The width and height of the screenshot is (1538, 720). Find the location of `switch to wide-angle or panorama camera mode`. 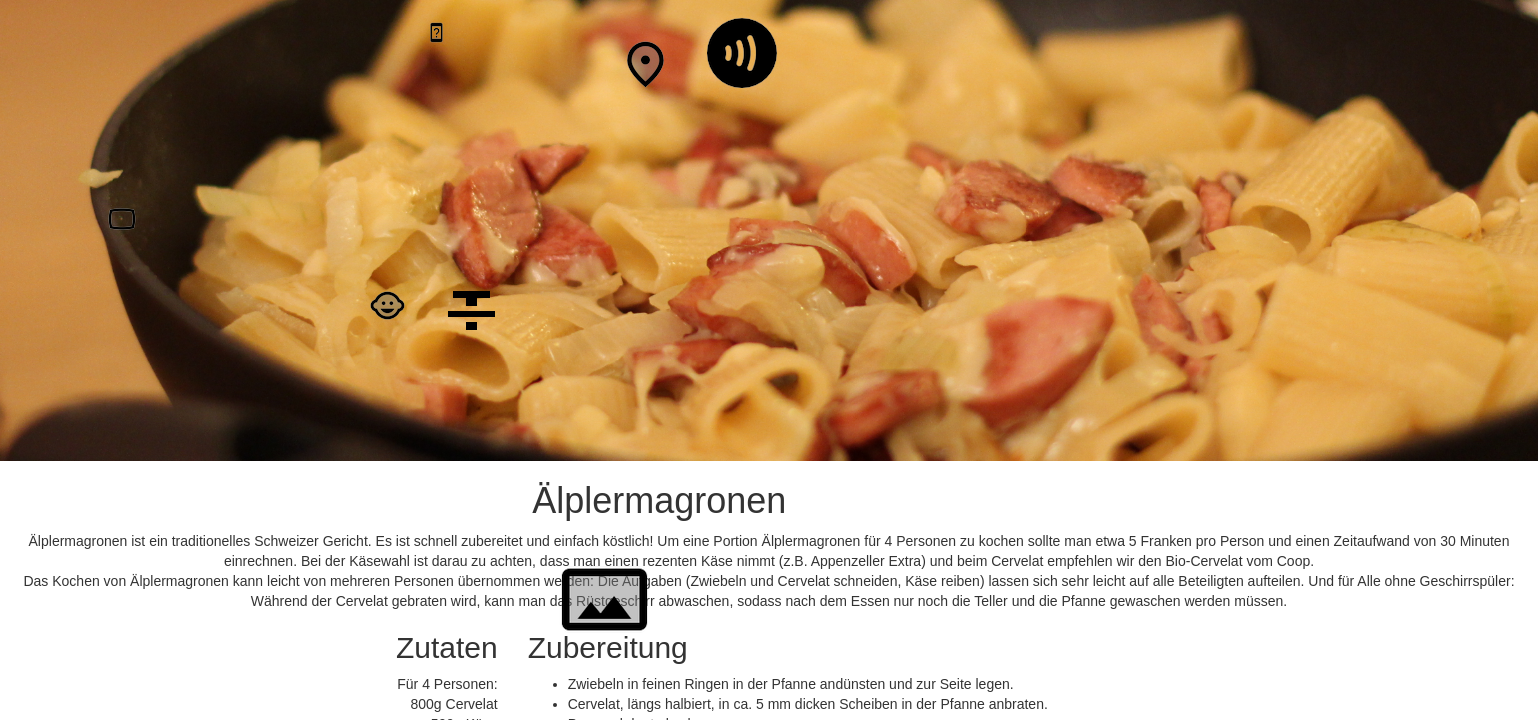

switch to wide-angle or panorama camera mode is located at coordinates (122, 219).